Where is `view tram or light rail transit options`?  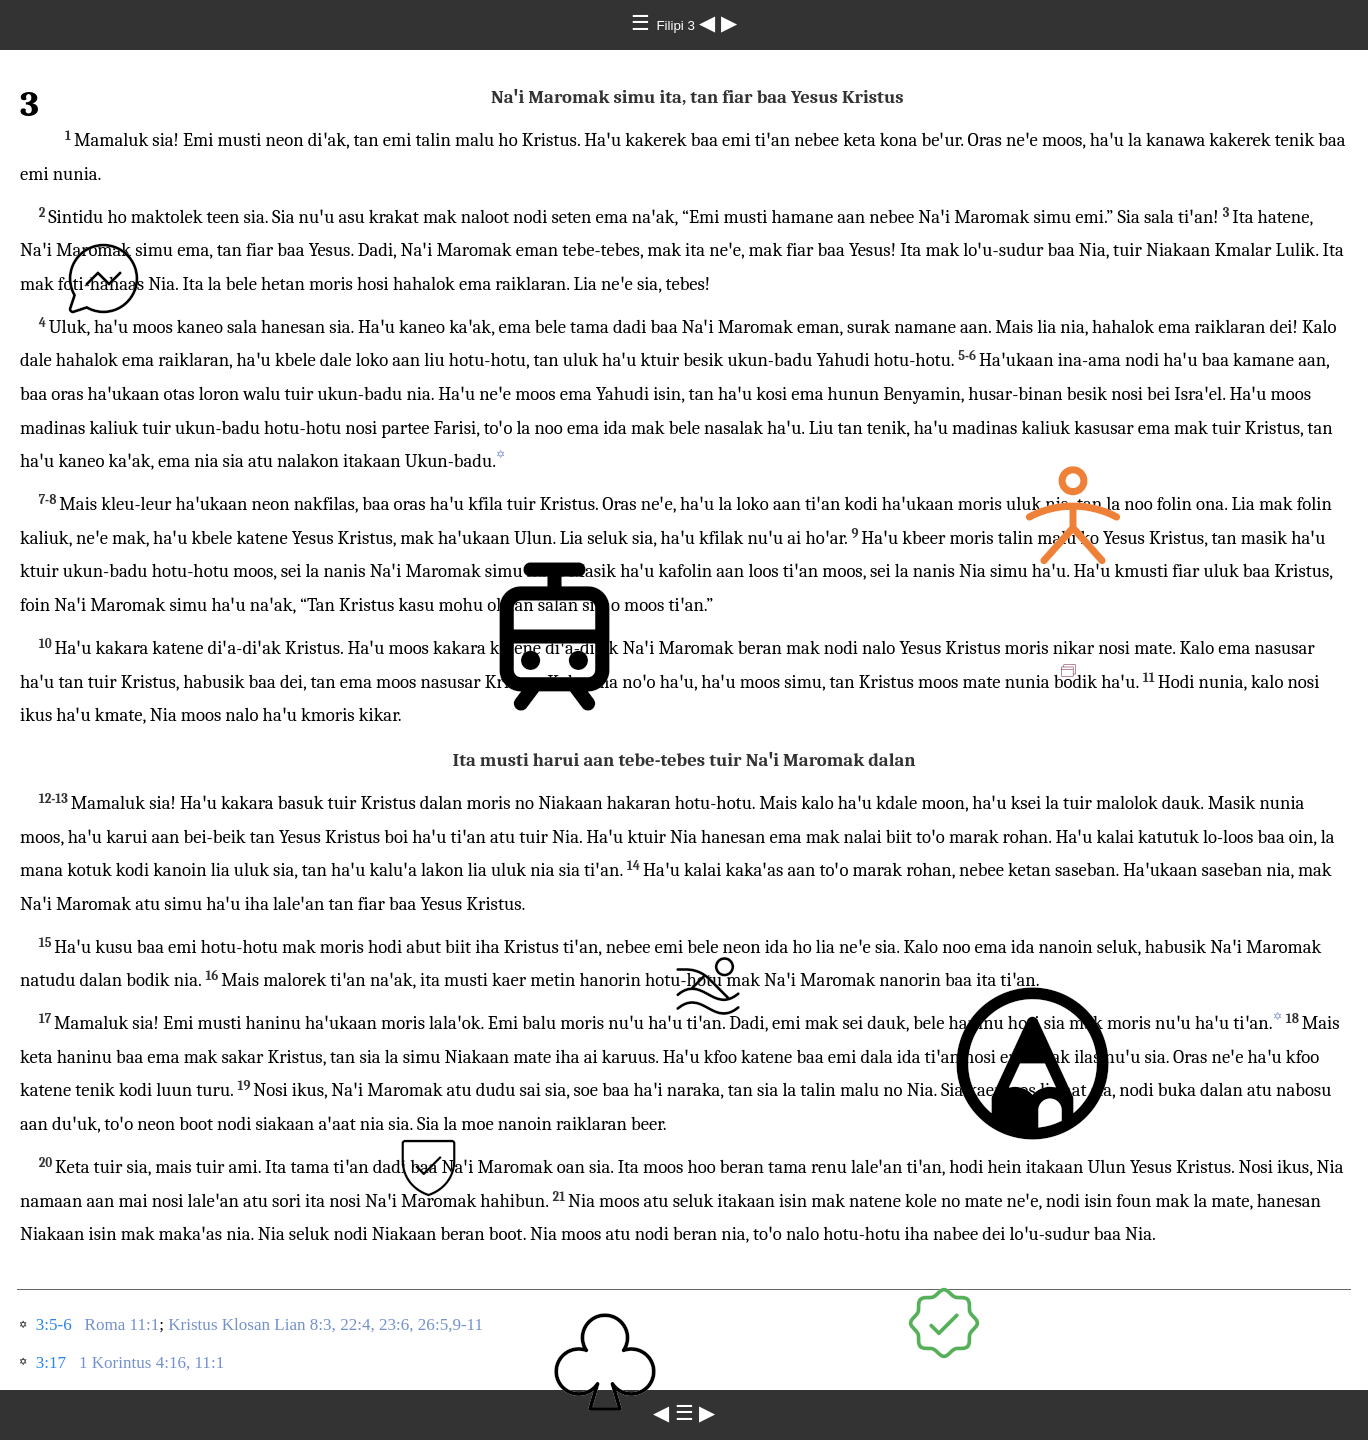 view tram or light rail transit options is located at coordinates (554, 636).